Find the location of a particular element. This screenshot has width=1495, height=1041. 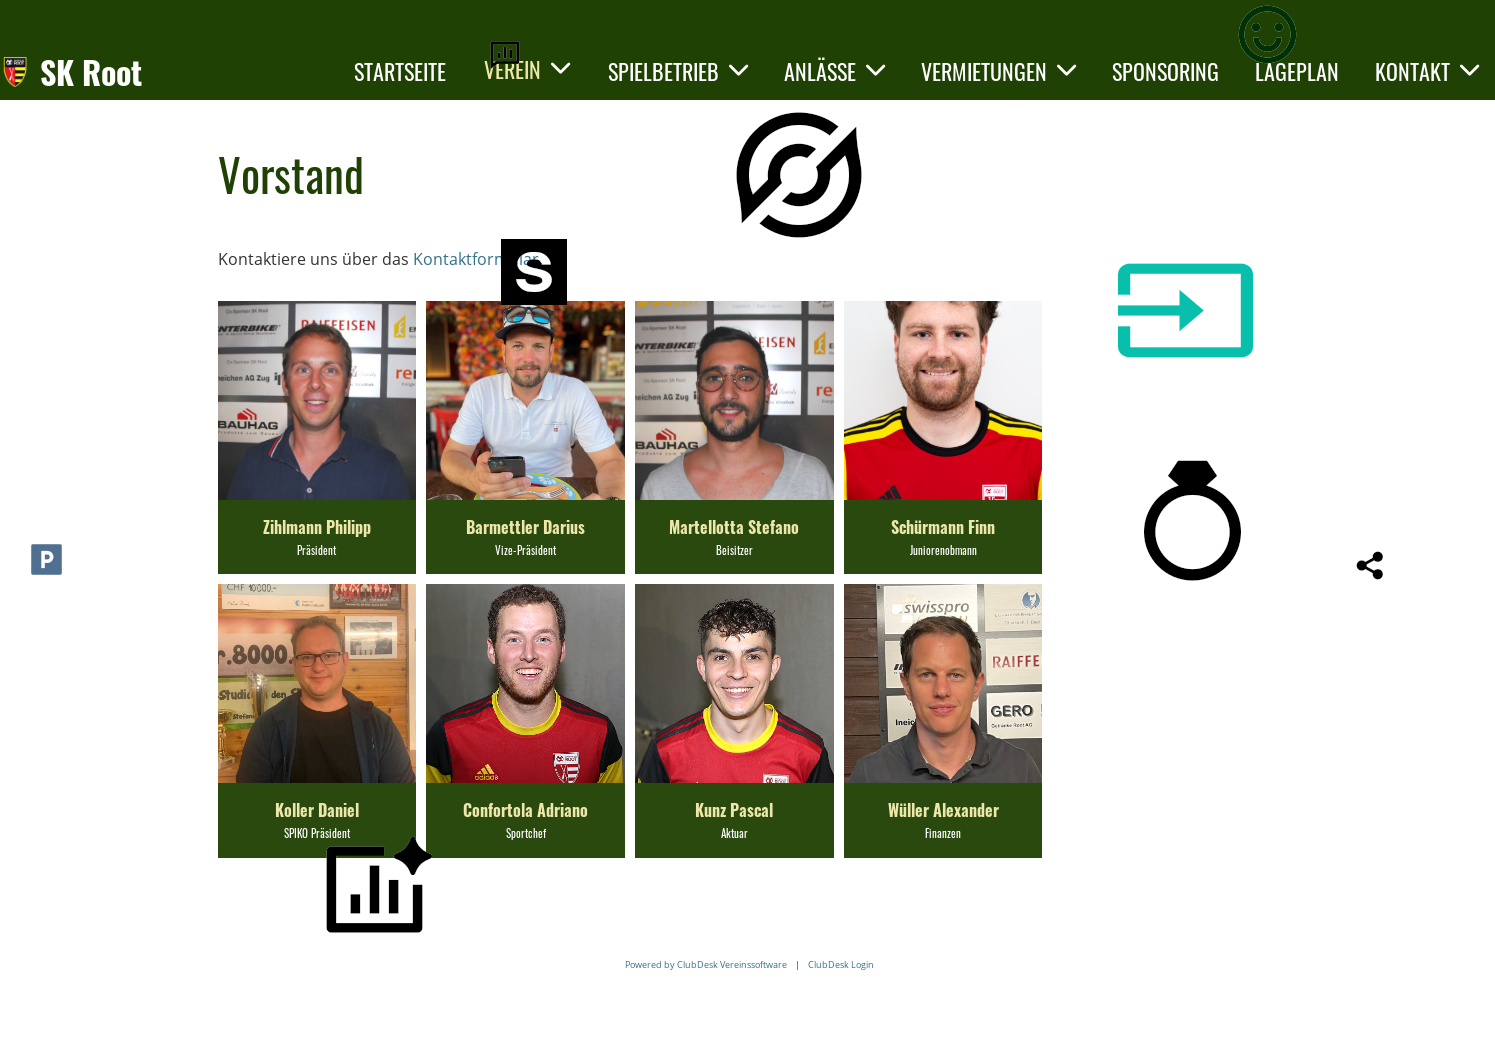

open the sahibinden app is located at coordinates (534, 272).